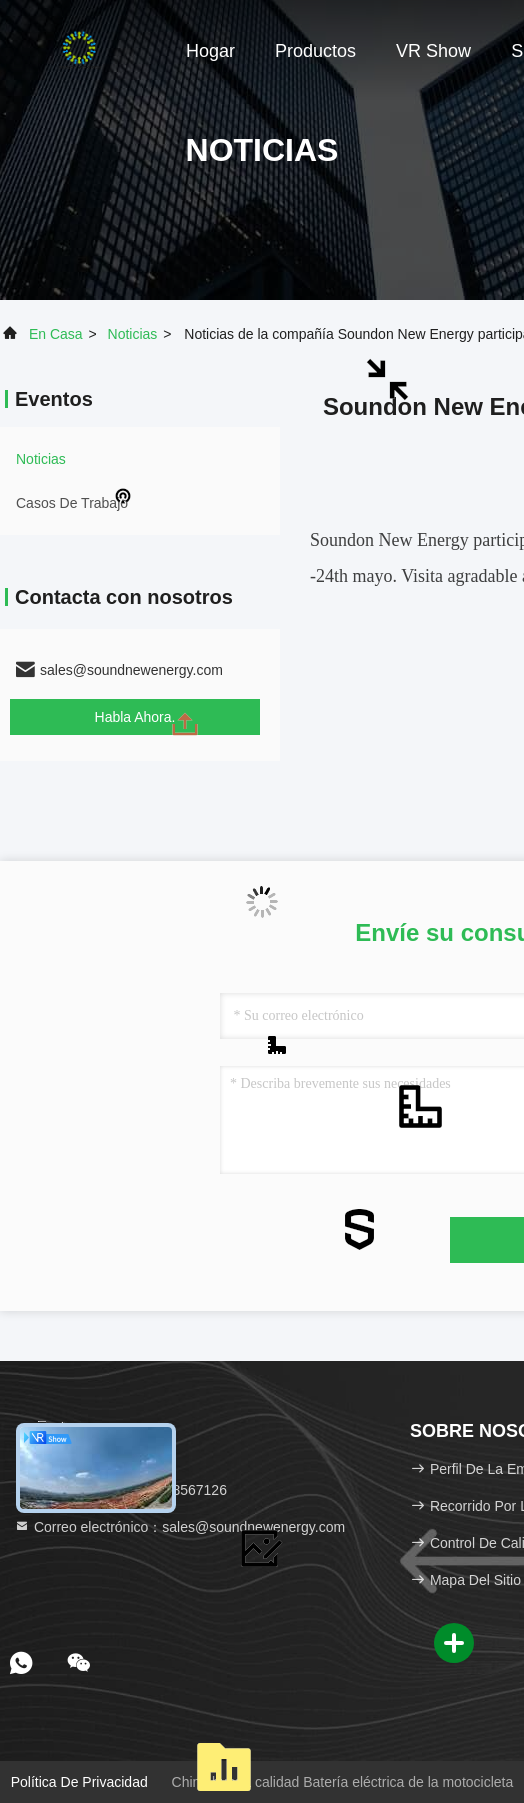  Describe the element at coordinates (359, 1229) in the screenshot. I see `symphony messaging platform logo` at that location.